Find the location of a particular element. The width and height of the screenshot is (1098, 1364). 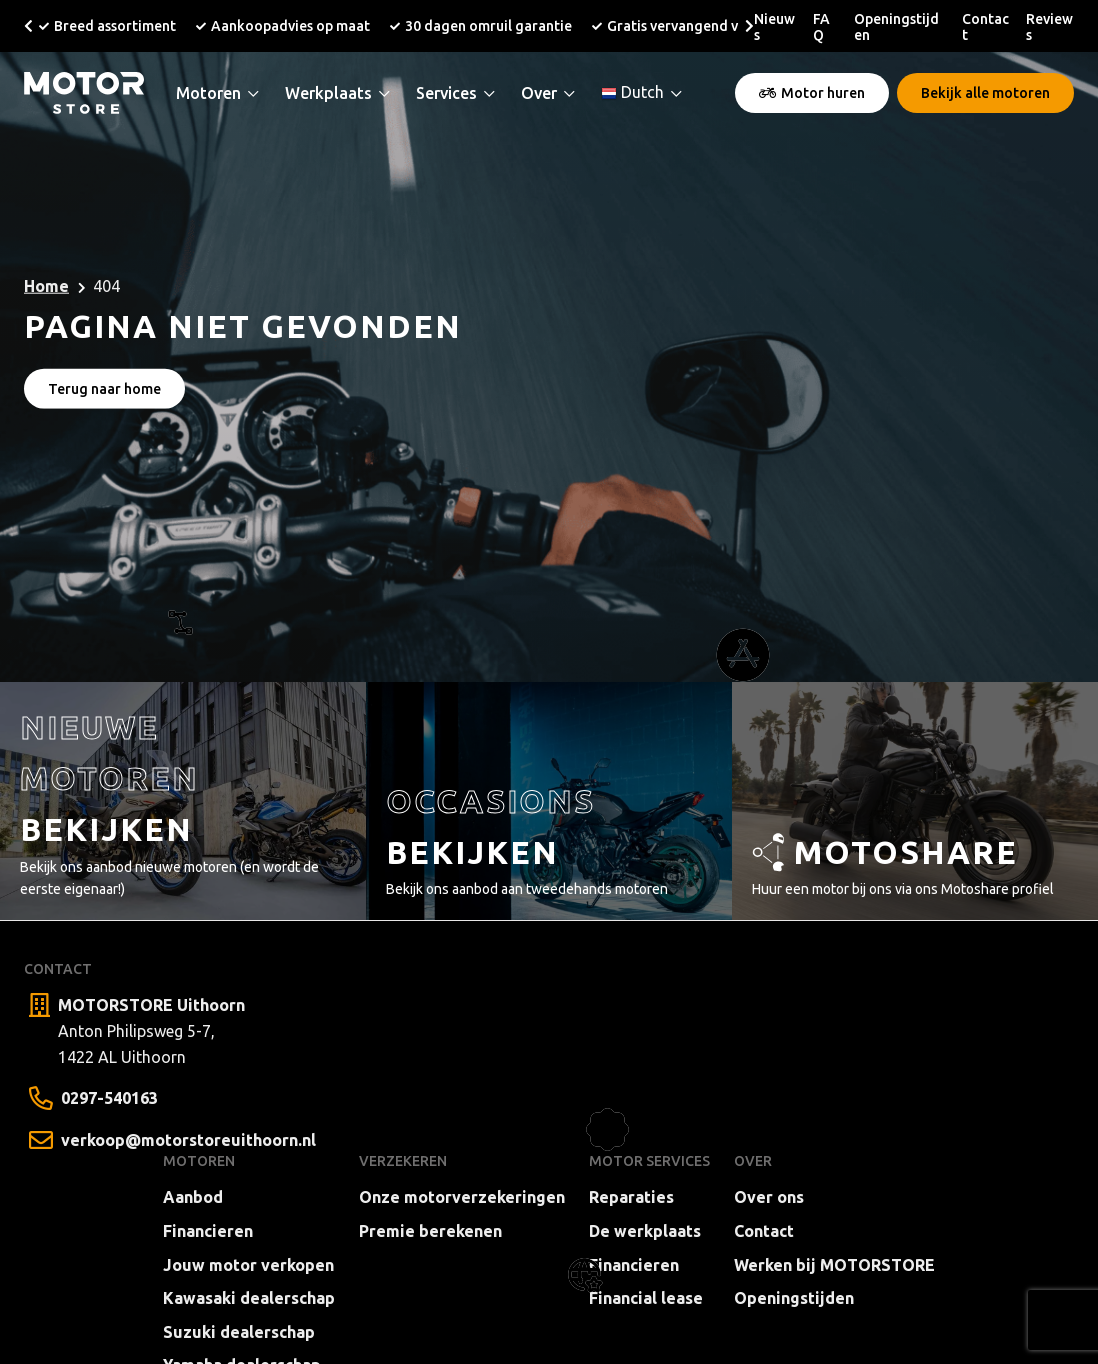

edit bezier curve handles is located at coordinates (180, 622).